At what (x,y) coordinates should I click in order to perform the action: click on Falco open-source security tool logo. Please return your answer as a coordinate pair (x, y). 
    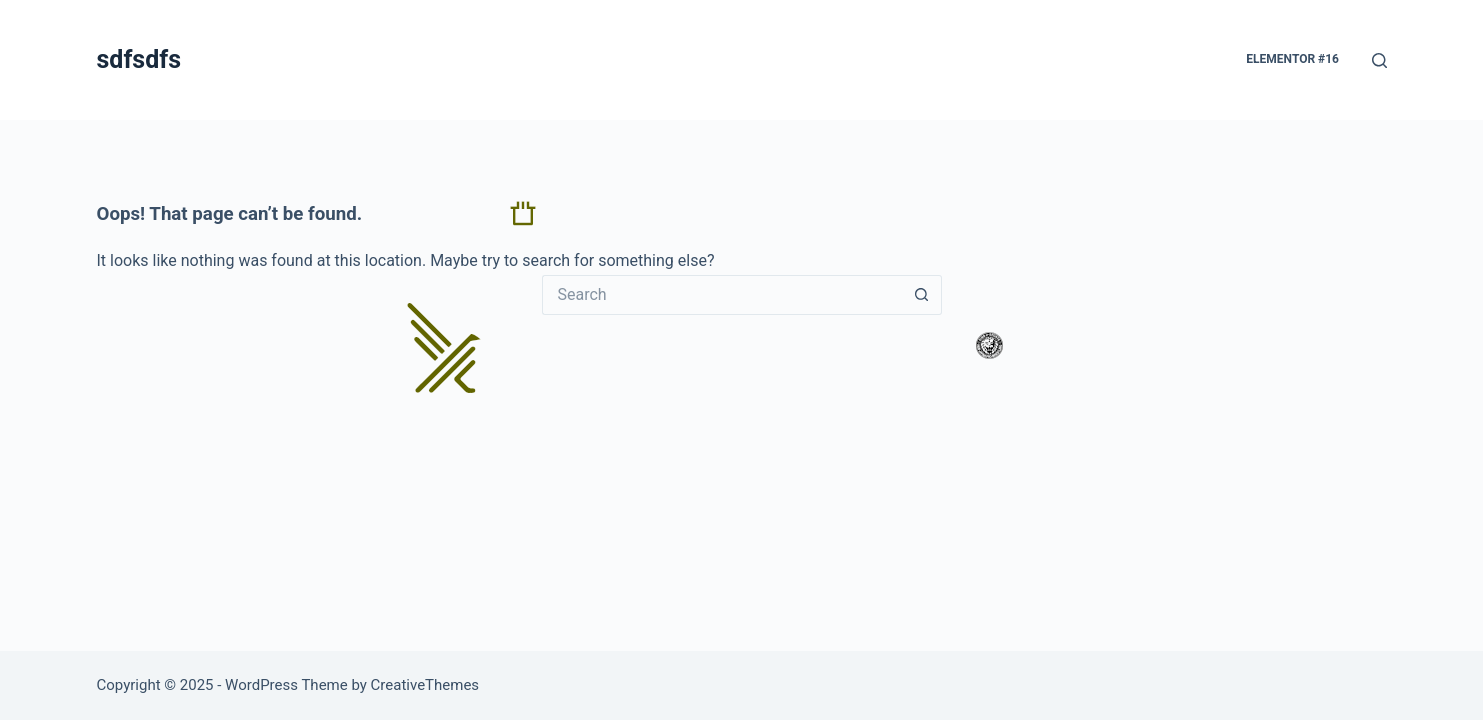
    Looking at the image, I should click on (444, 348).